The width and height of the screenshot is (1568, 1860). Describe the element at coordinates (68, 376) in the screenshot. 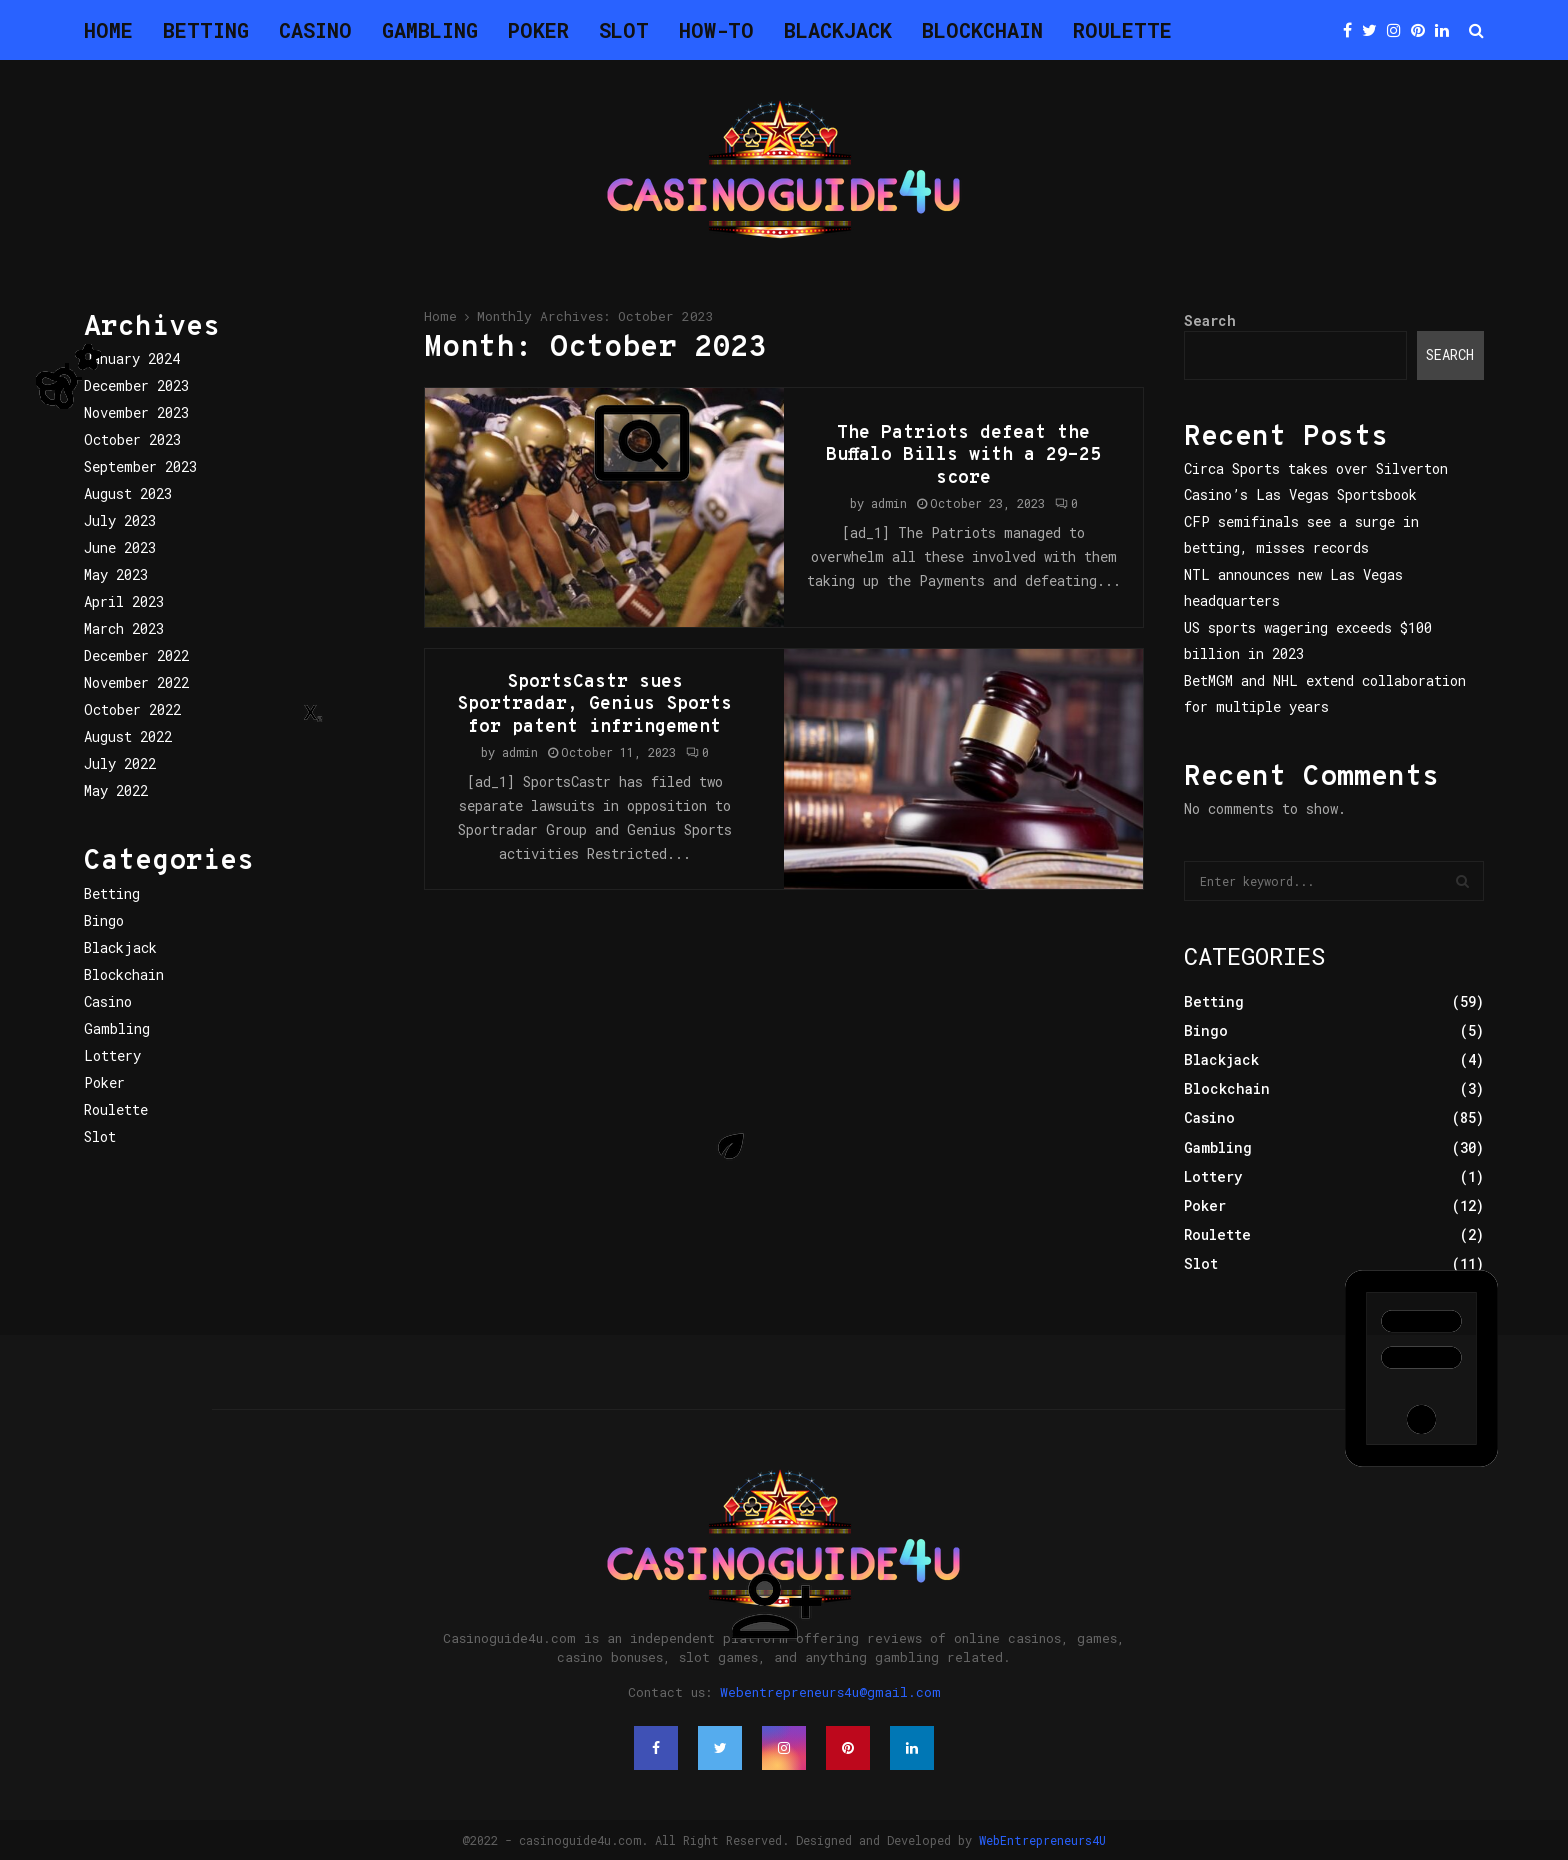

I see `access nature or outdoor-related emoji` at that location.